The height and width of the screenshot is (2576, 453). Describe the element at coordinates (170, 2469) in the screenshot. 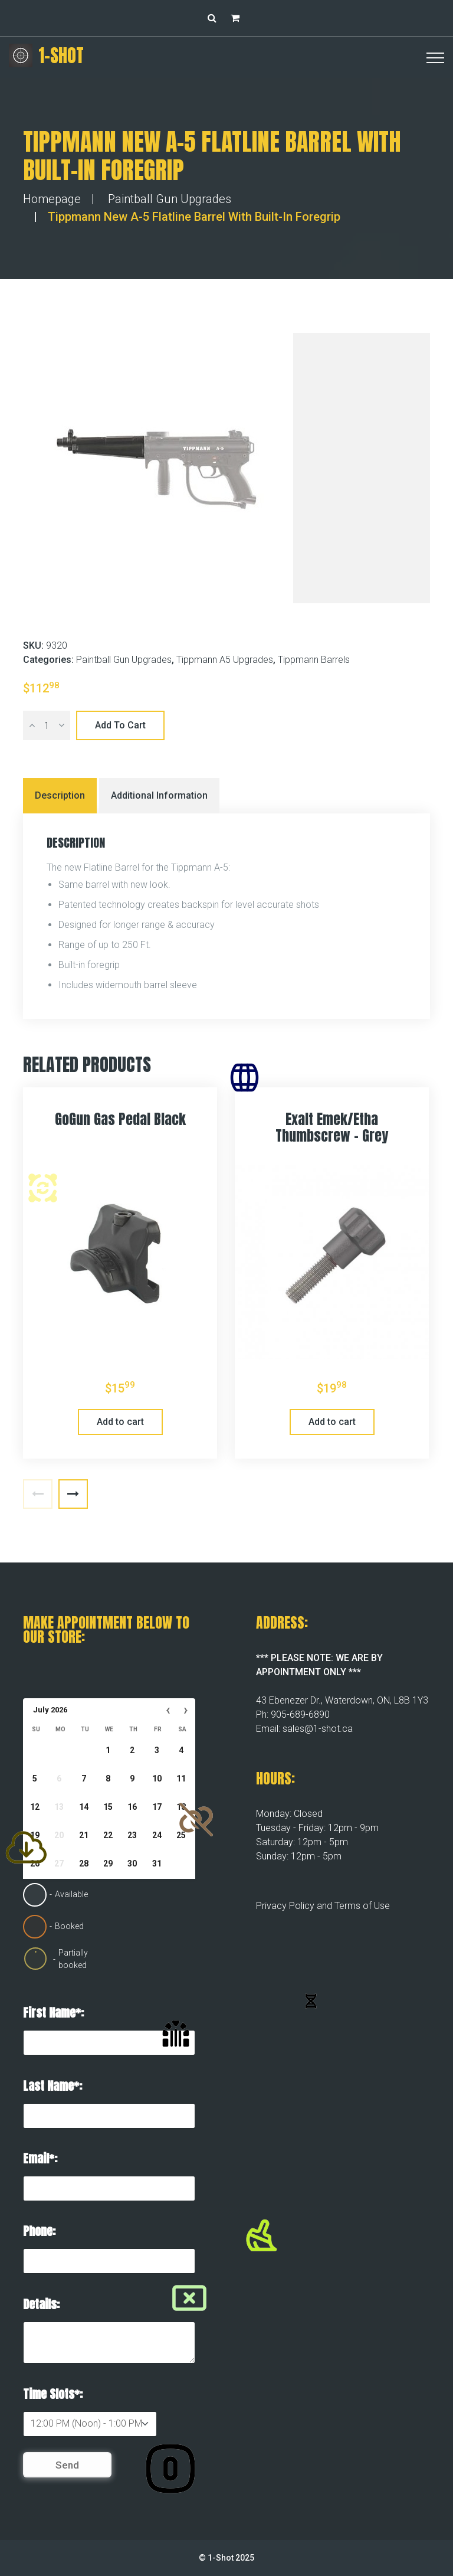

I see `indicates zero items or empty count` at that location.